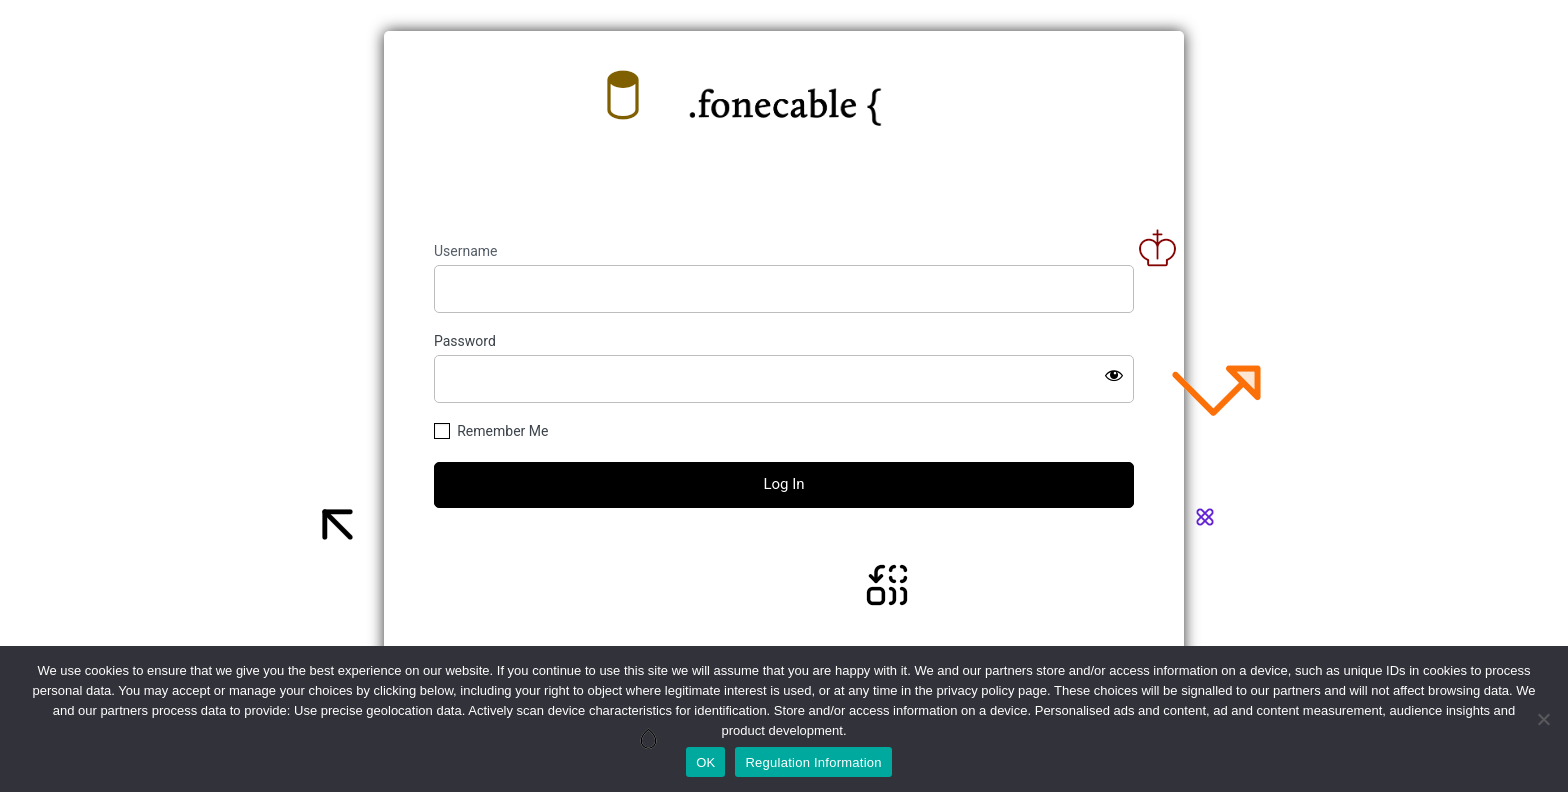 The width and height of the screenshot is (1568, 792). I want to click on access first aid or medical help options, so click(1205, 517).